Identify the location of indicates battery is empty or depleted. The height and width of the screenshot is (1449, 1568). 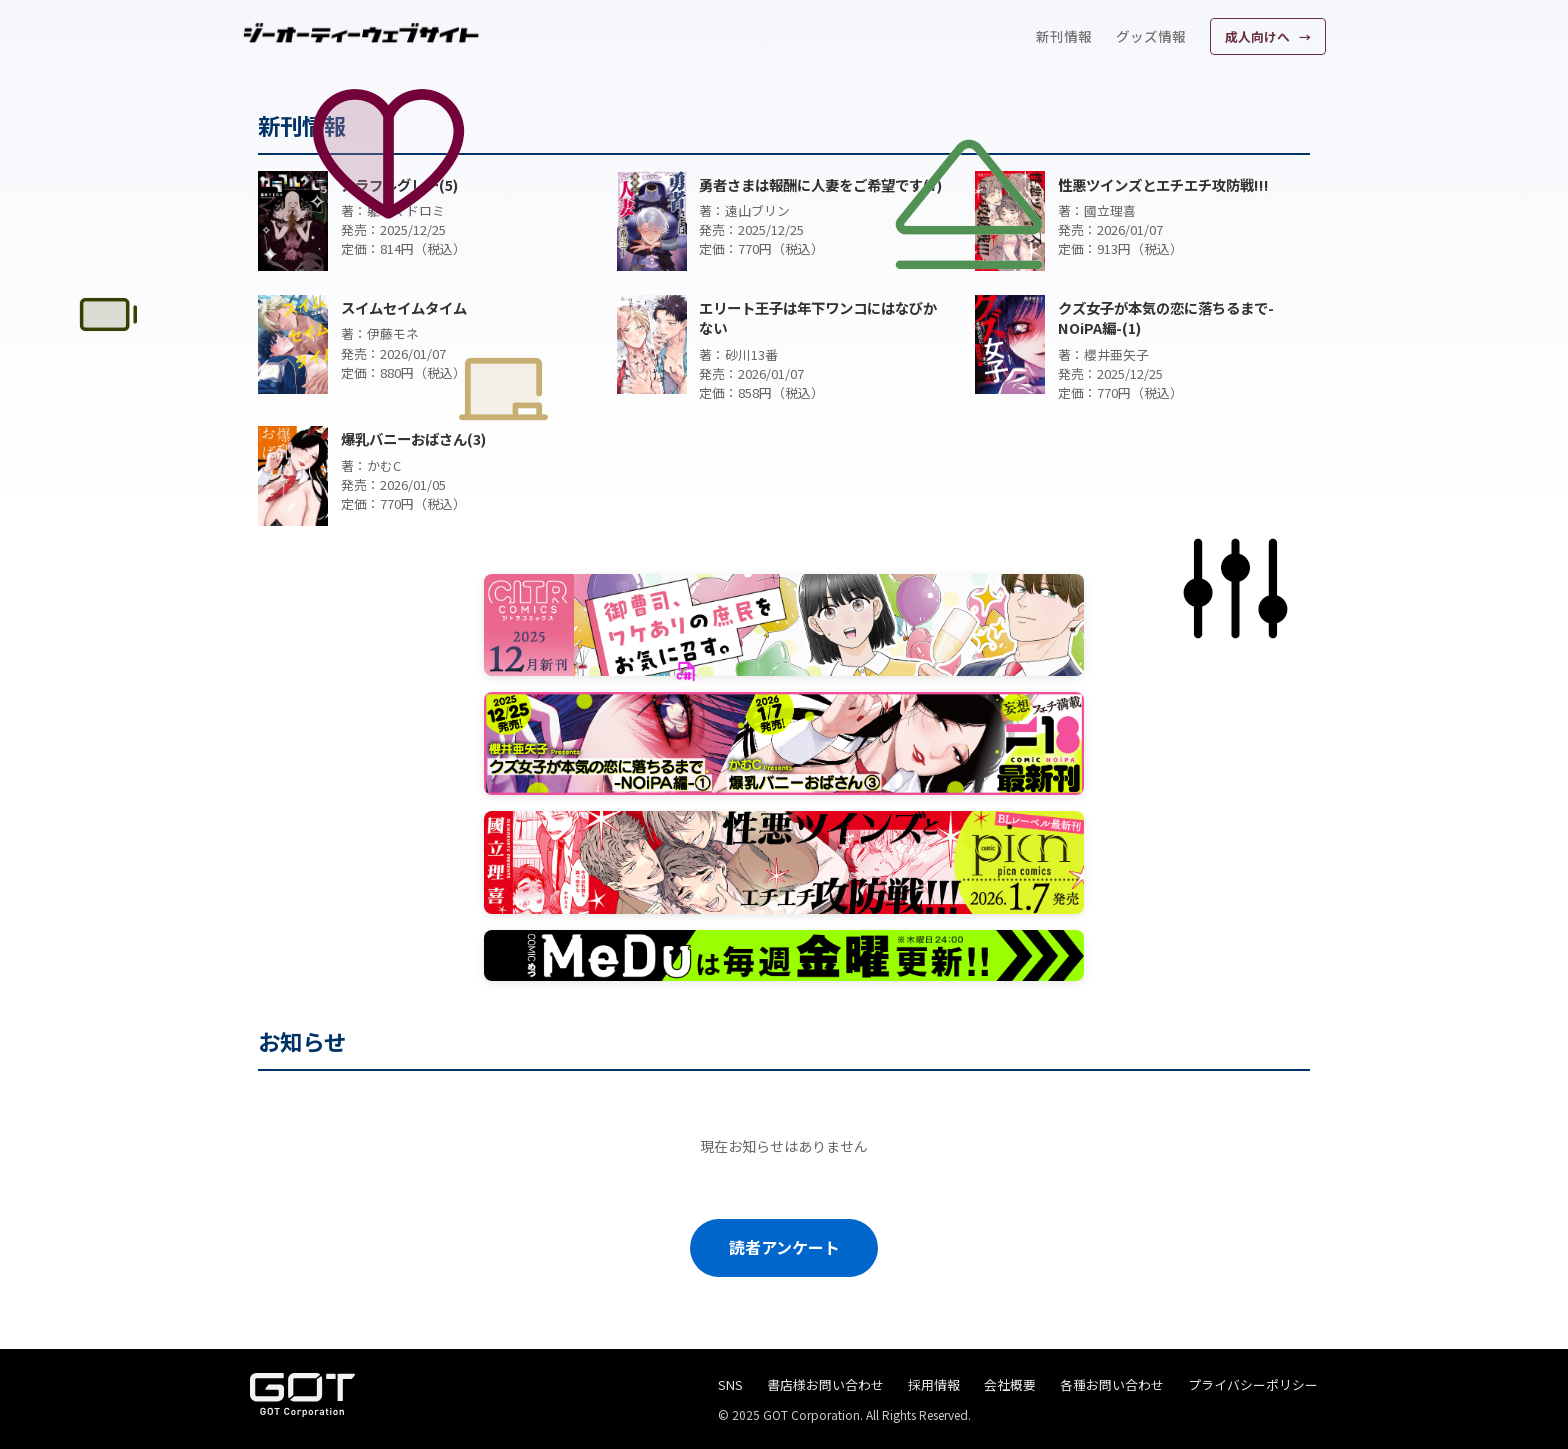
(107, 314).